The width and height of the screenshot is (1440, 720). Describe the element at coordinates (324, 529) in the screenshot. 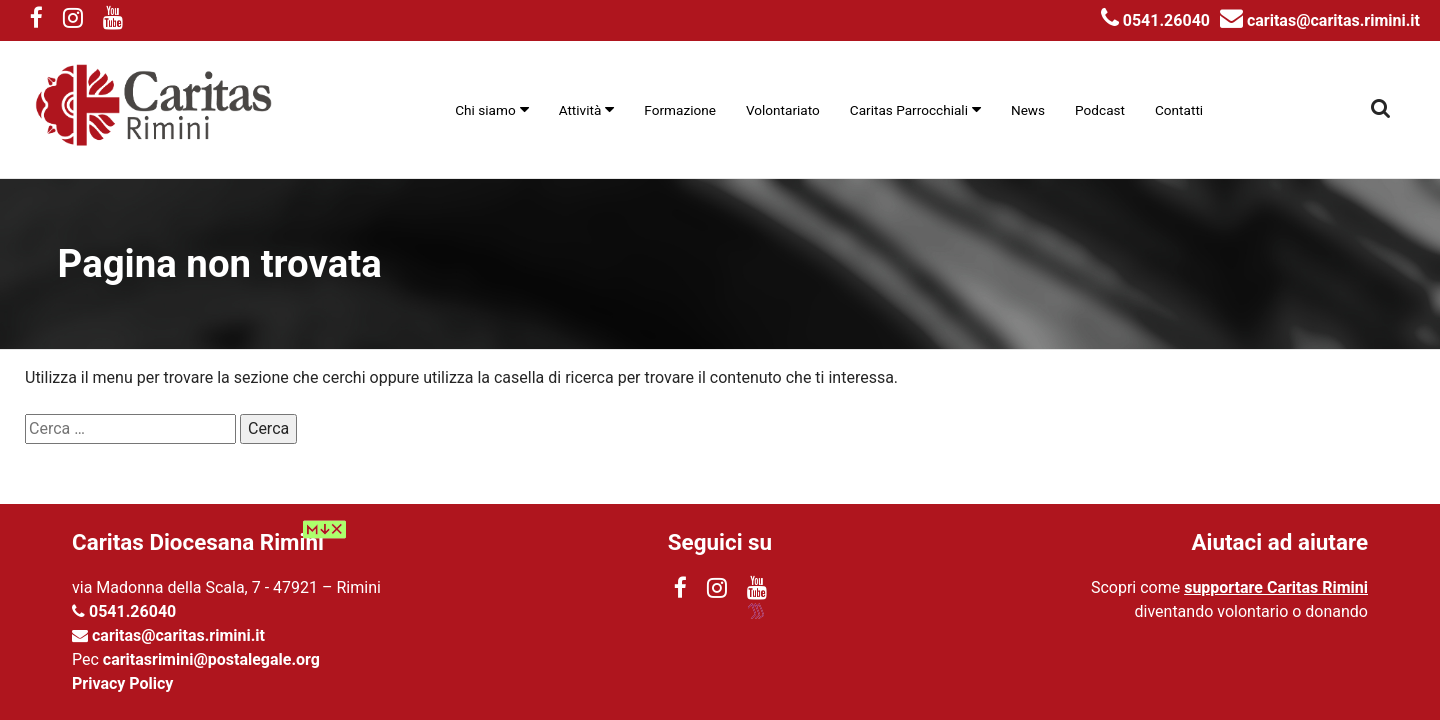

I see `MDX file format or project indicator` at that location.